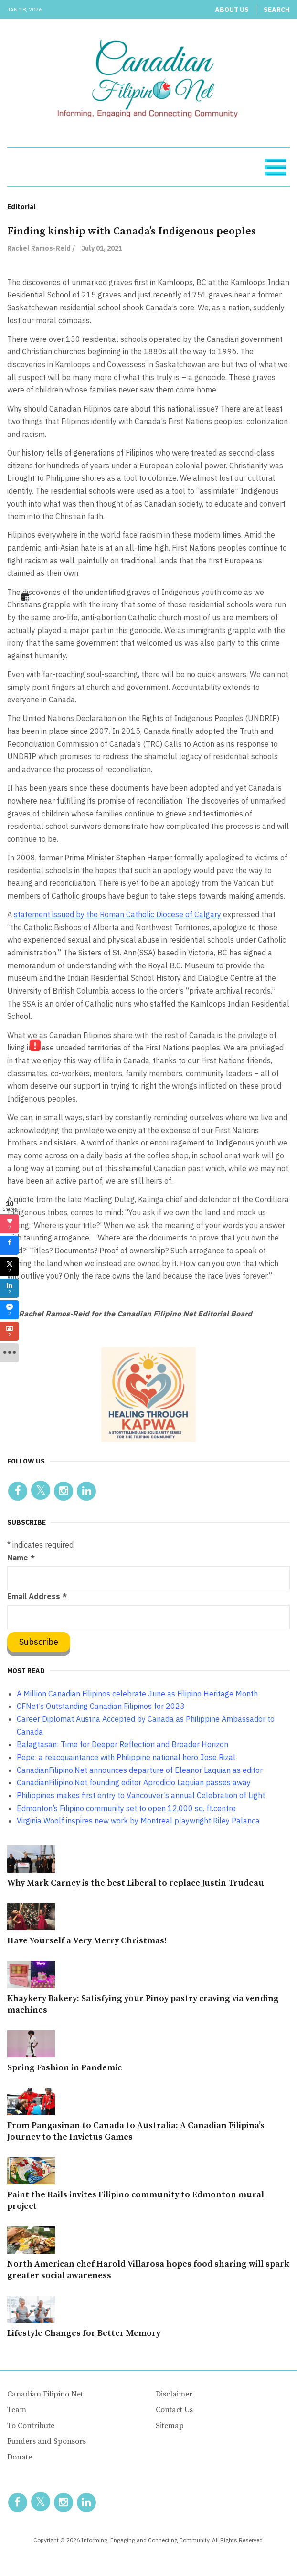  Describe the element at coordinates (25, 597) in the screenshot. I see `configure windows file sharing preferences` at that location.